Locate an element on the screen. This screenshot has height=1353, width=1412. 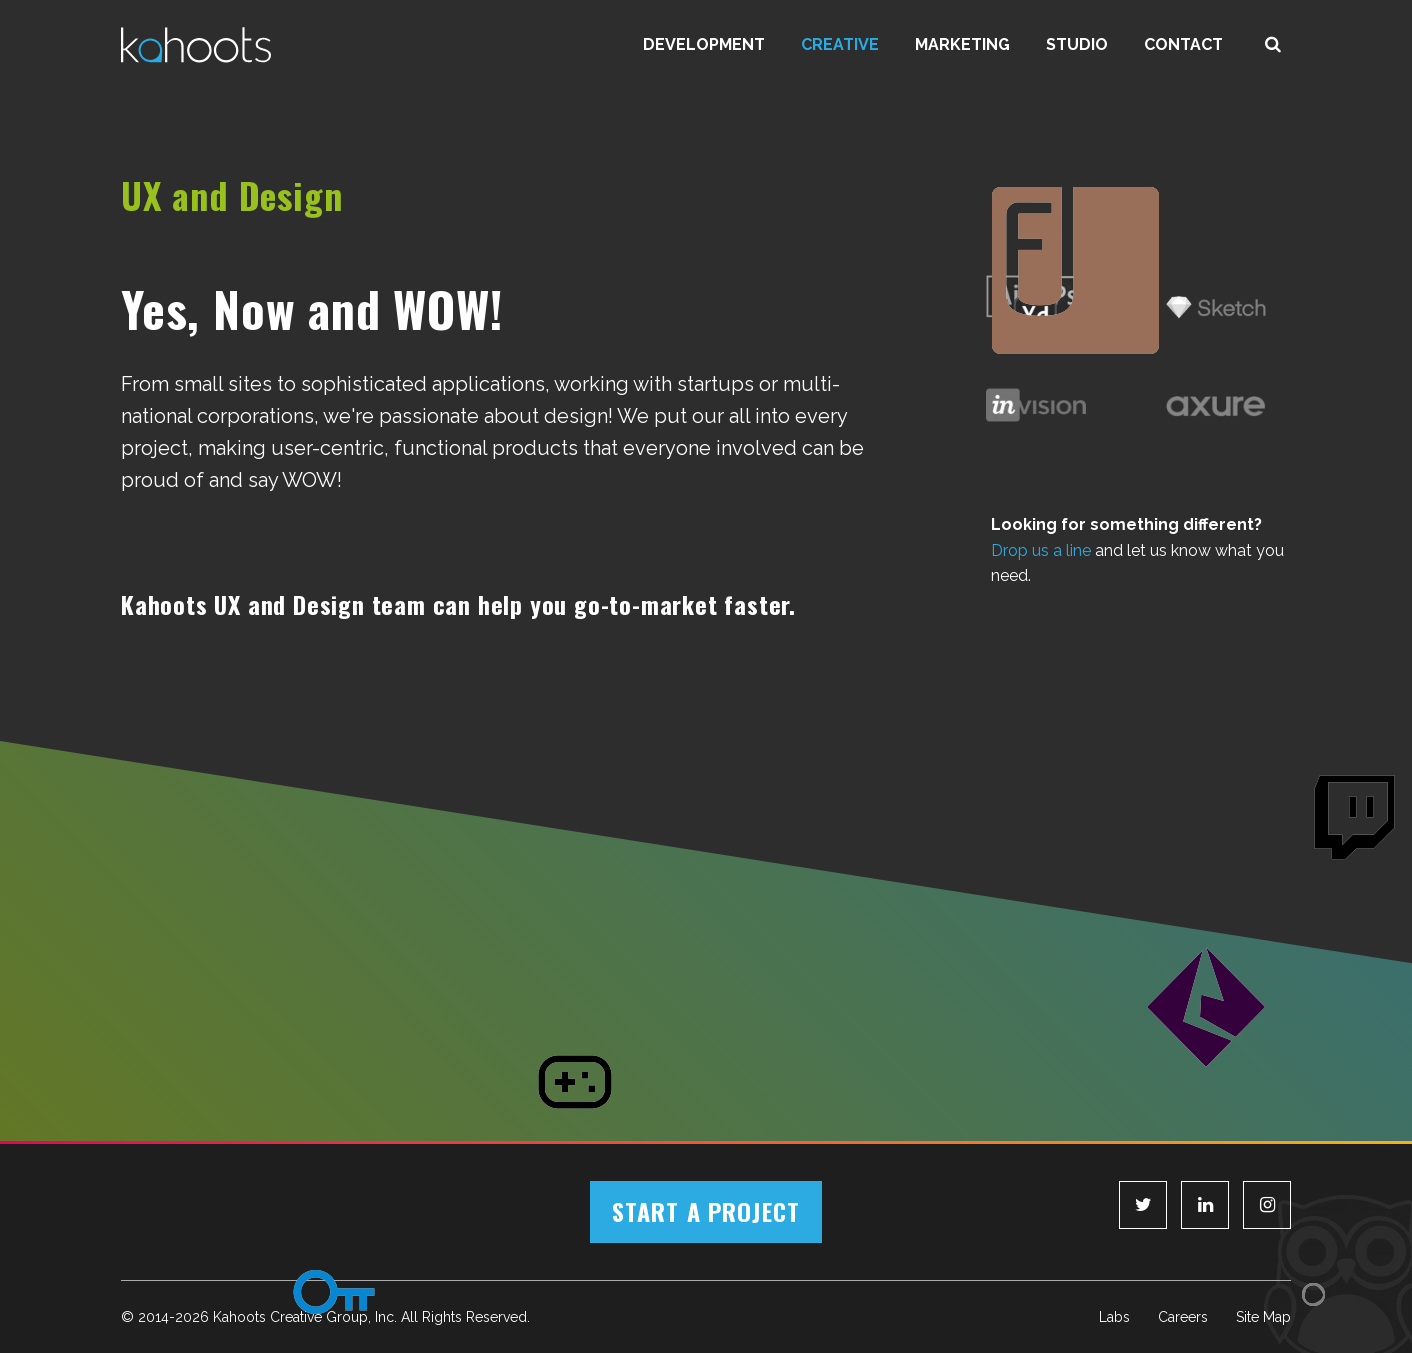
open informatica application is located at coordinates (1206, 1007).